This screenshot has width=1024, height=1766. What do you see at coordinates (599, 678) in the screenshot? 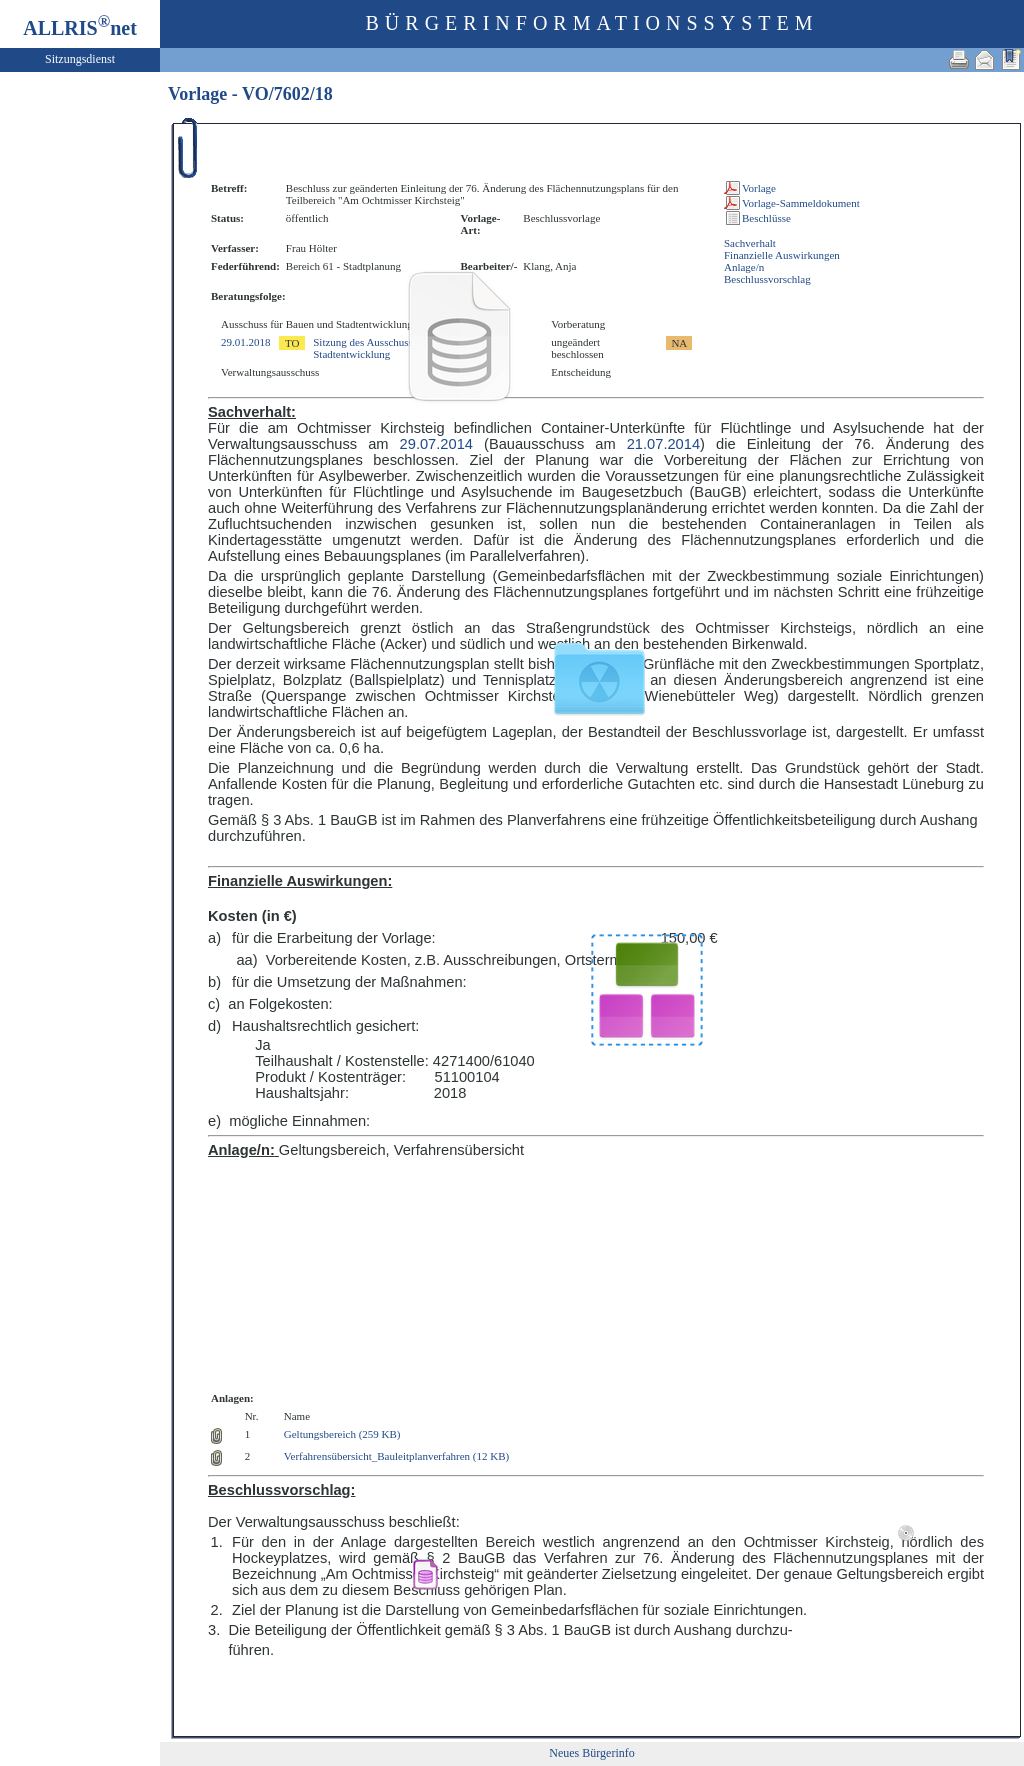
I see `folder for files ready to burn to disc` at bounding box center [599, 678].